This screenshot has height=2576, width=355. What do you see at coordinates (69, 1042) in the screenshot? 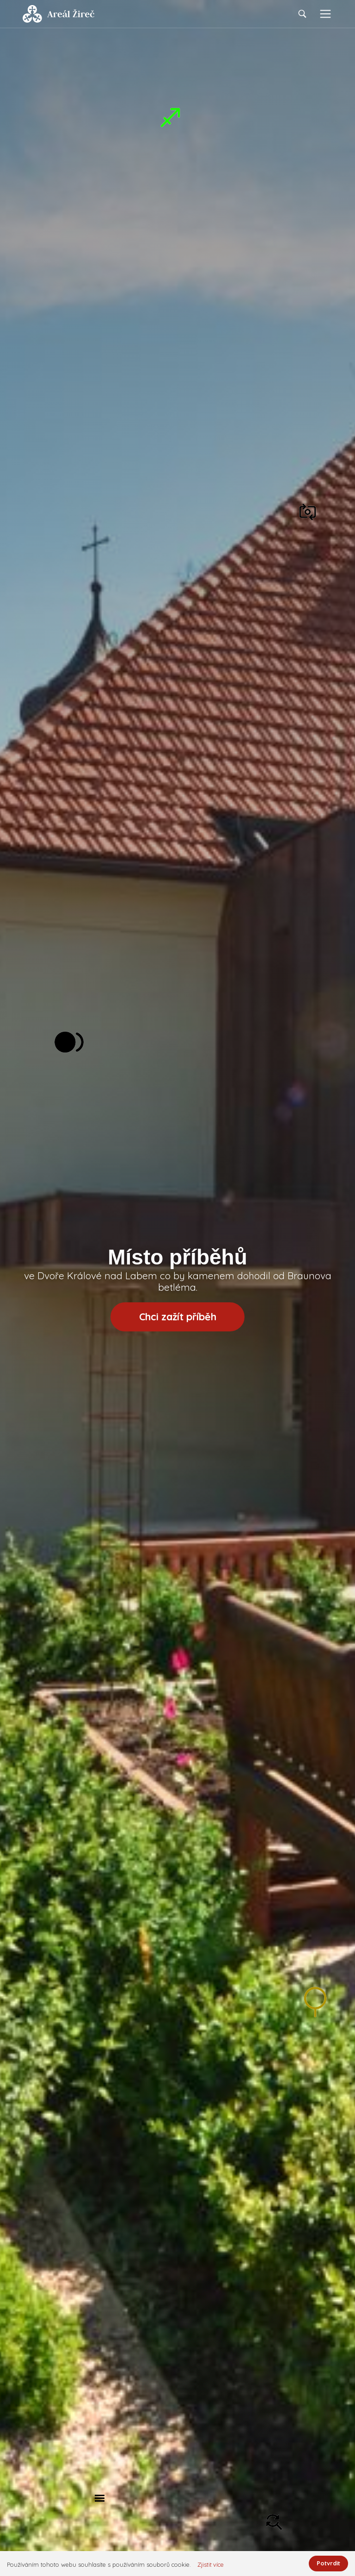
I see `indicates active recording or live broadcast` at bounding box center [69, 1042].